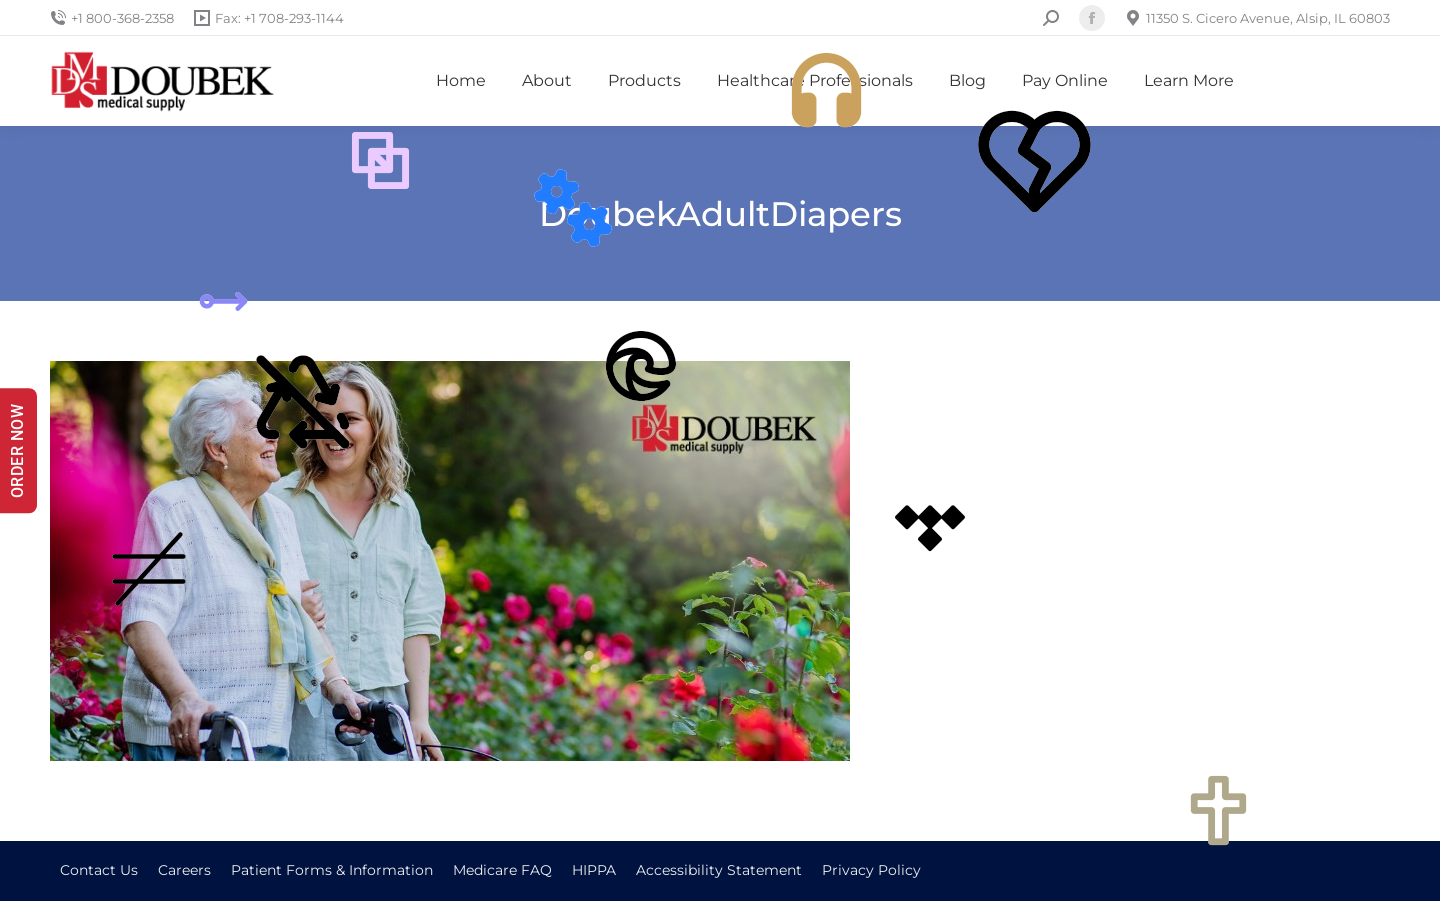  I want to click on access settings or preferences, so click(573, 208).